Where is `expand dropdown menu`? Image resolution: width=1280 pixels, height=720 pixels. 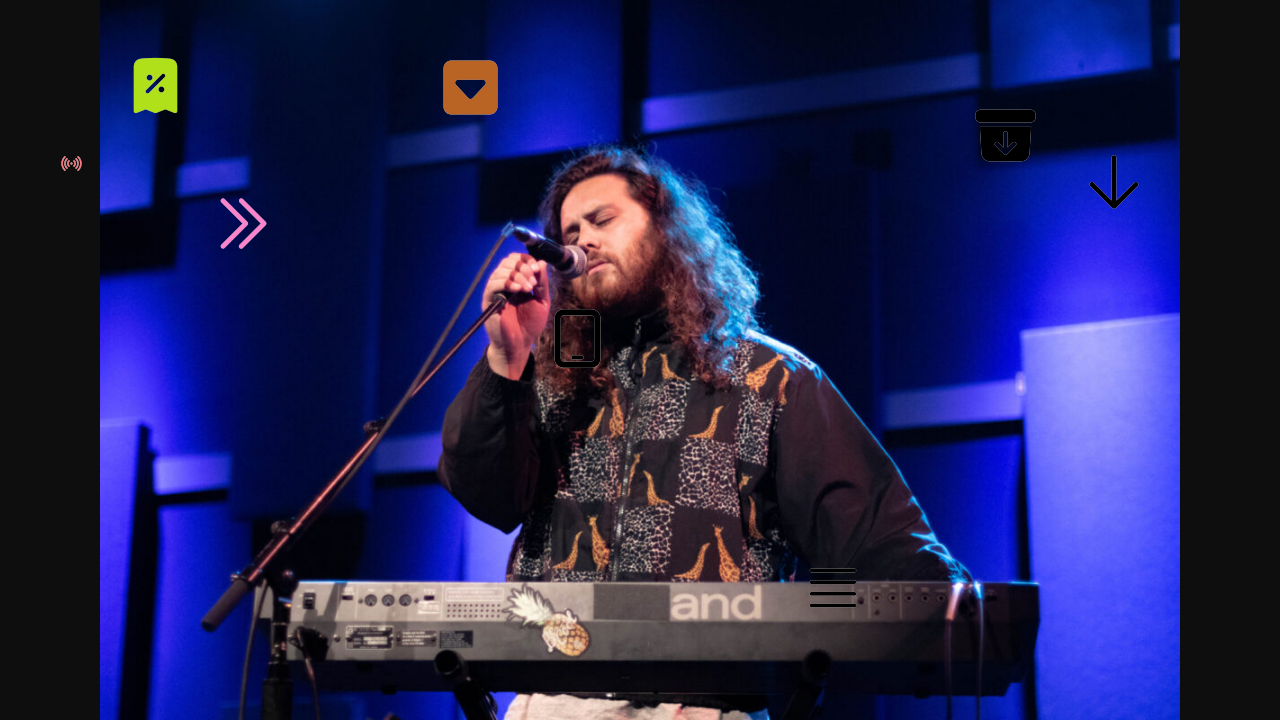
expand dropdown menu is located at coordinates (470, 87).